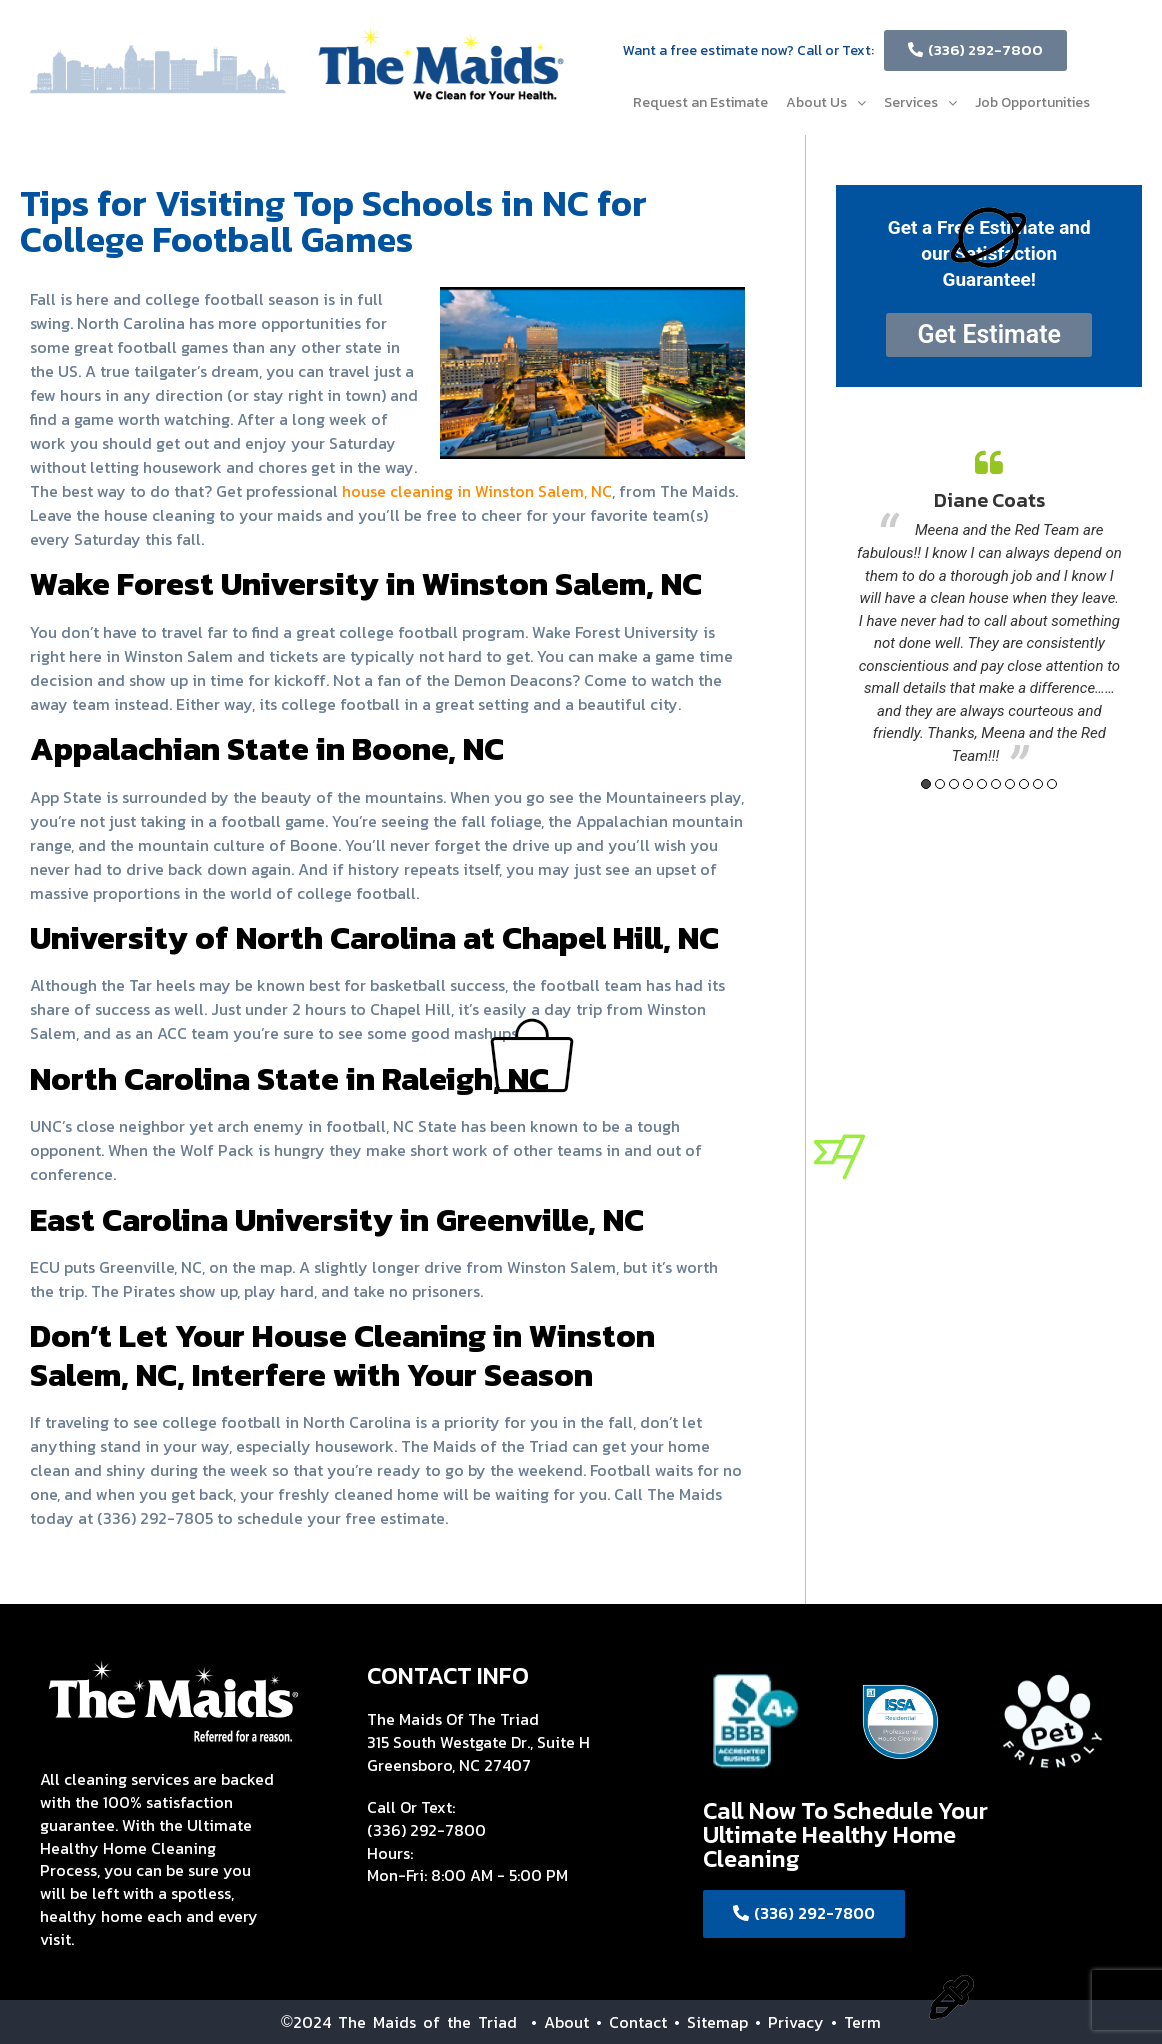 This screenshot has height=2044, width=1162. What do you see at coordinates (988, 237) in the screenshot?
I see `explore global or worldwide content` at bounding box center [988, 237].